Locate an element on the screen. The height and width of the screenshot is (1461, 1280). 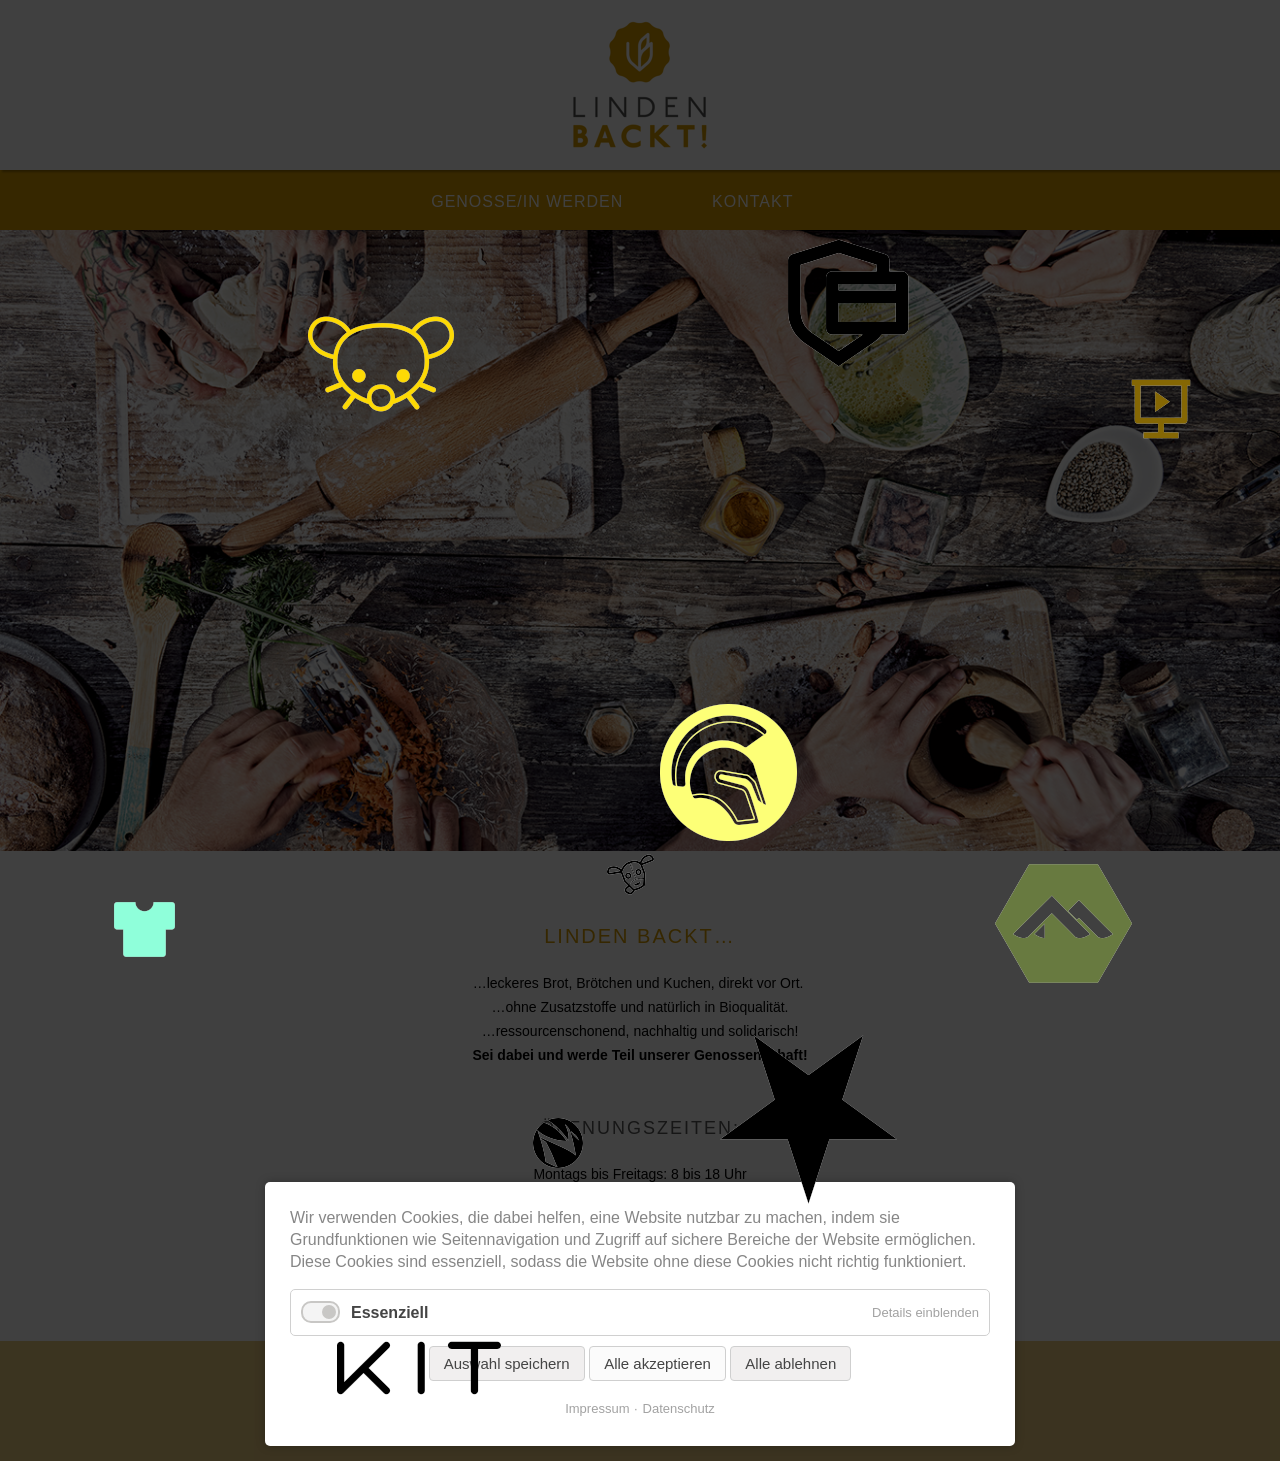
visit tindie marketplace is located at coordinates (630, 874).